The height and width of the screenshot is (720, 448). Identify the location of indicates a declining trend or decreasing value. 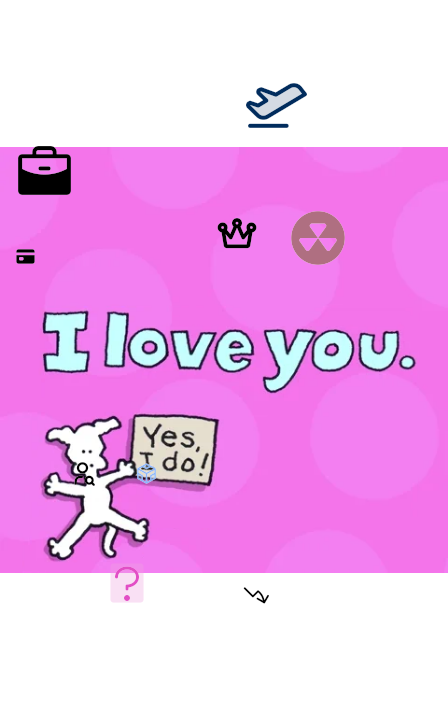
(256, 595).